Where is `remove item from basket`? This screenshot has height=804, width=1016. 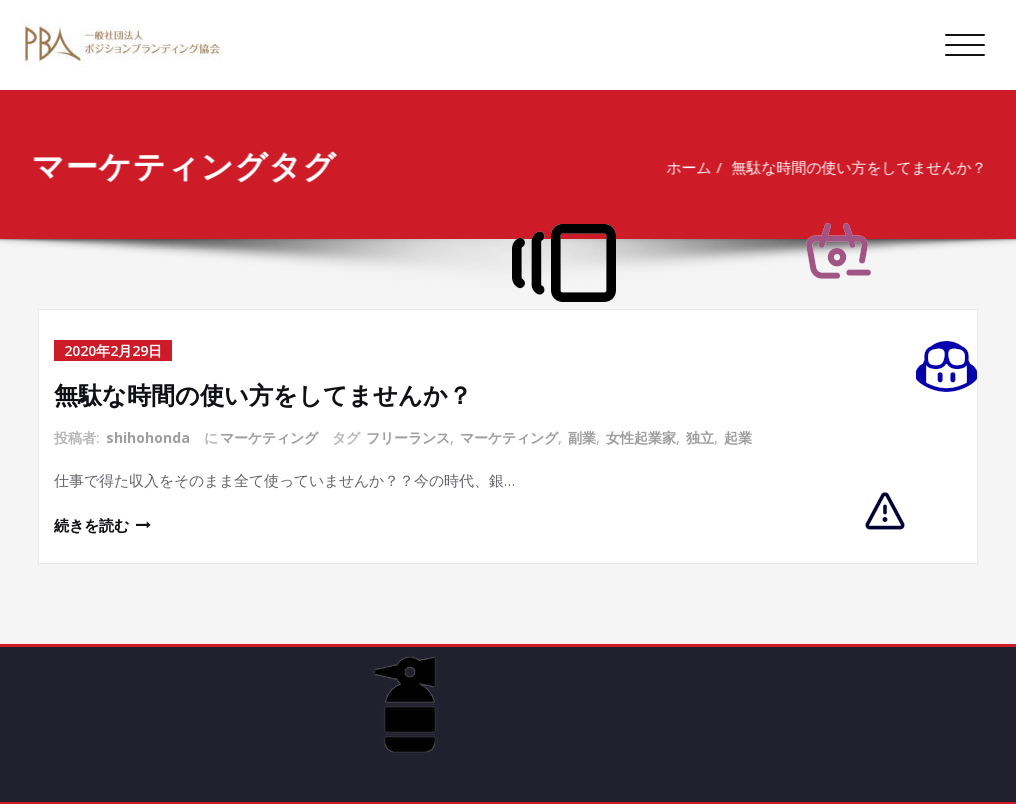
remove item from basket is located at coordinates (837, 251).